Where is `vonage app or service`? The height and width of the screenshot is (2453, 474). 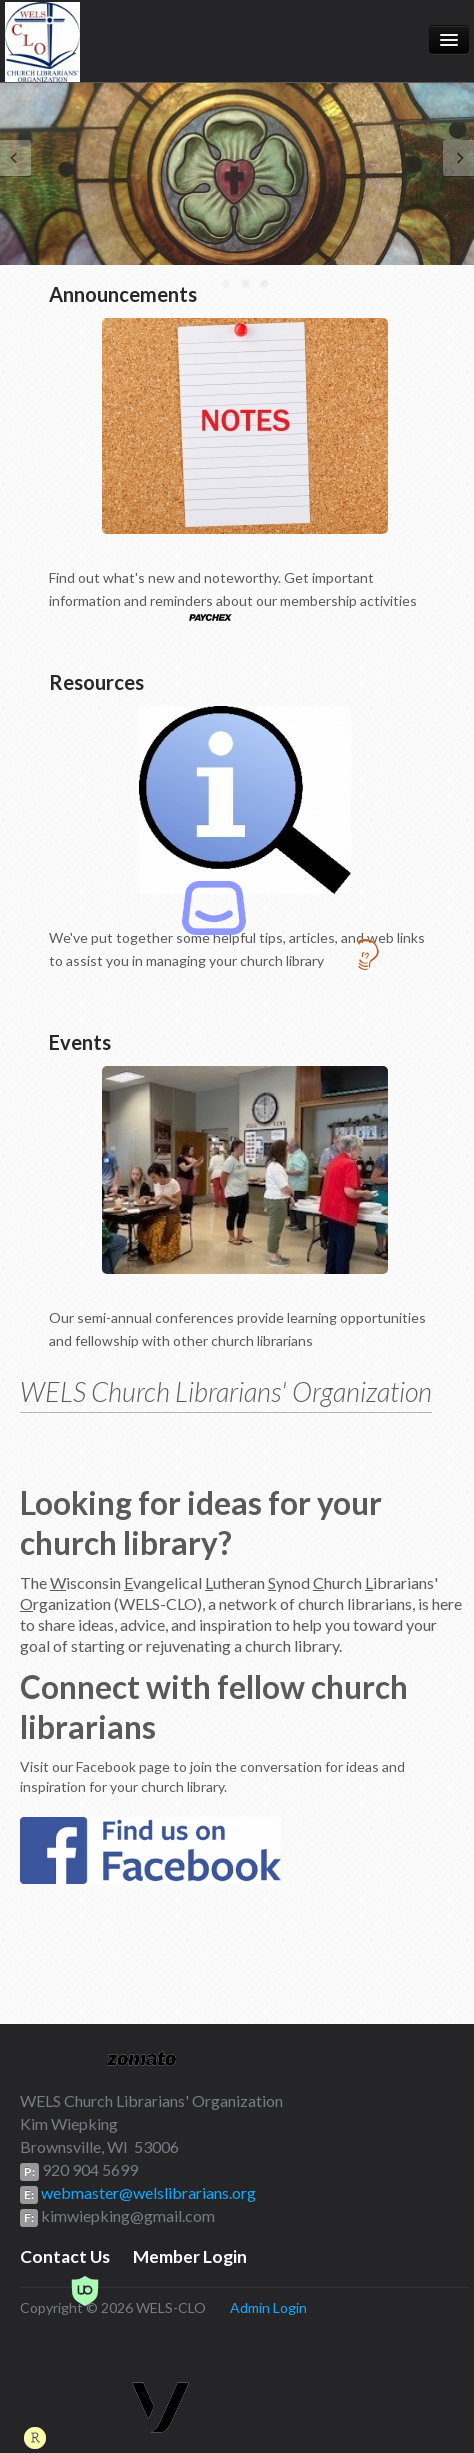
vonage app or service is located at coordinates (160, 2407).